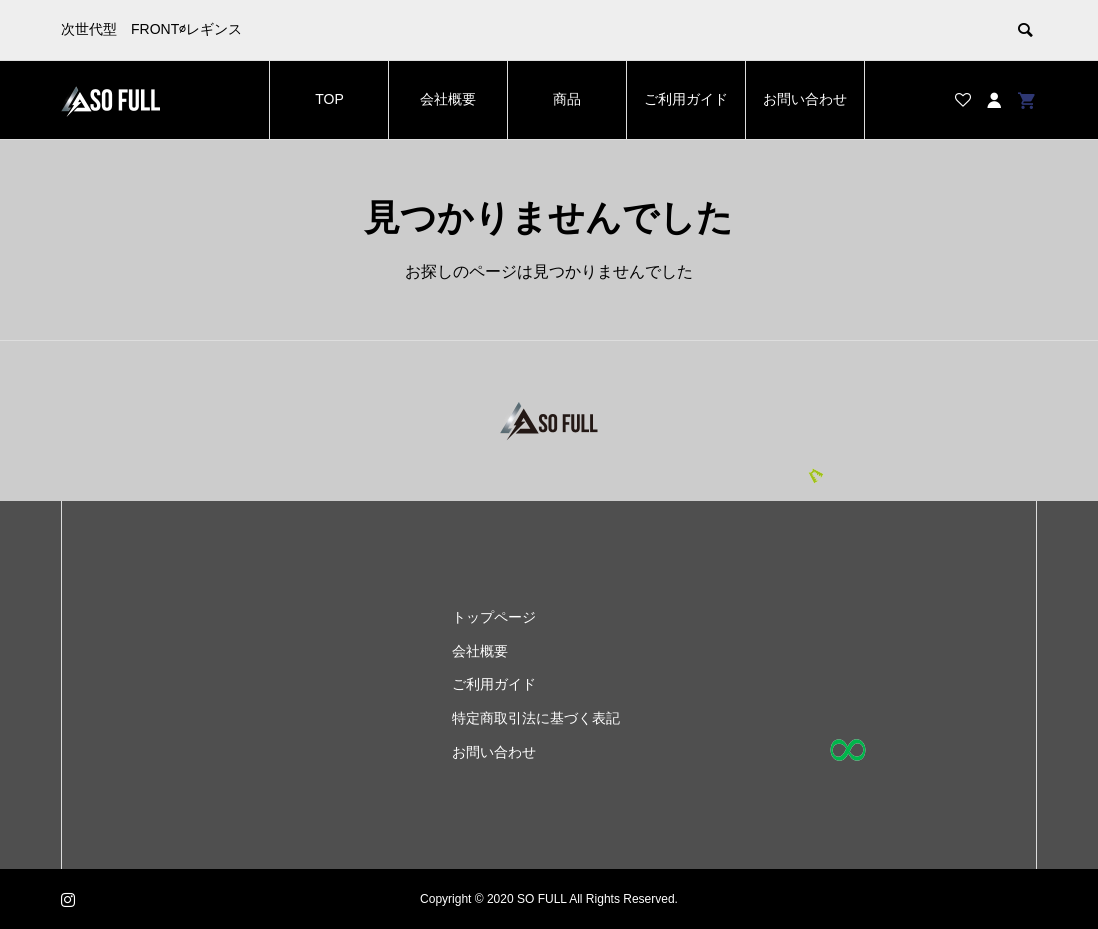 The height and width of the screenshot is (929, 1098). I want to click on indicates unlimited or infinite quantity, so click(848, 750).